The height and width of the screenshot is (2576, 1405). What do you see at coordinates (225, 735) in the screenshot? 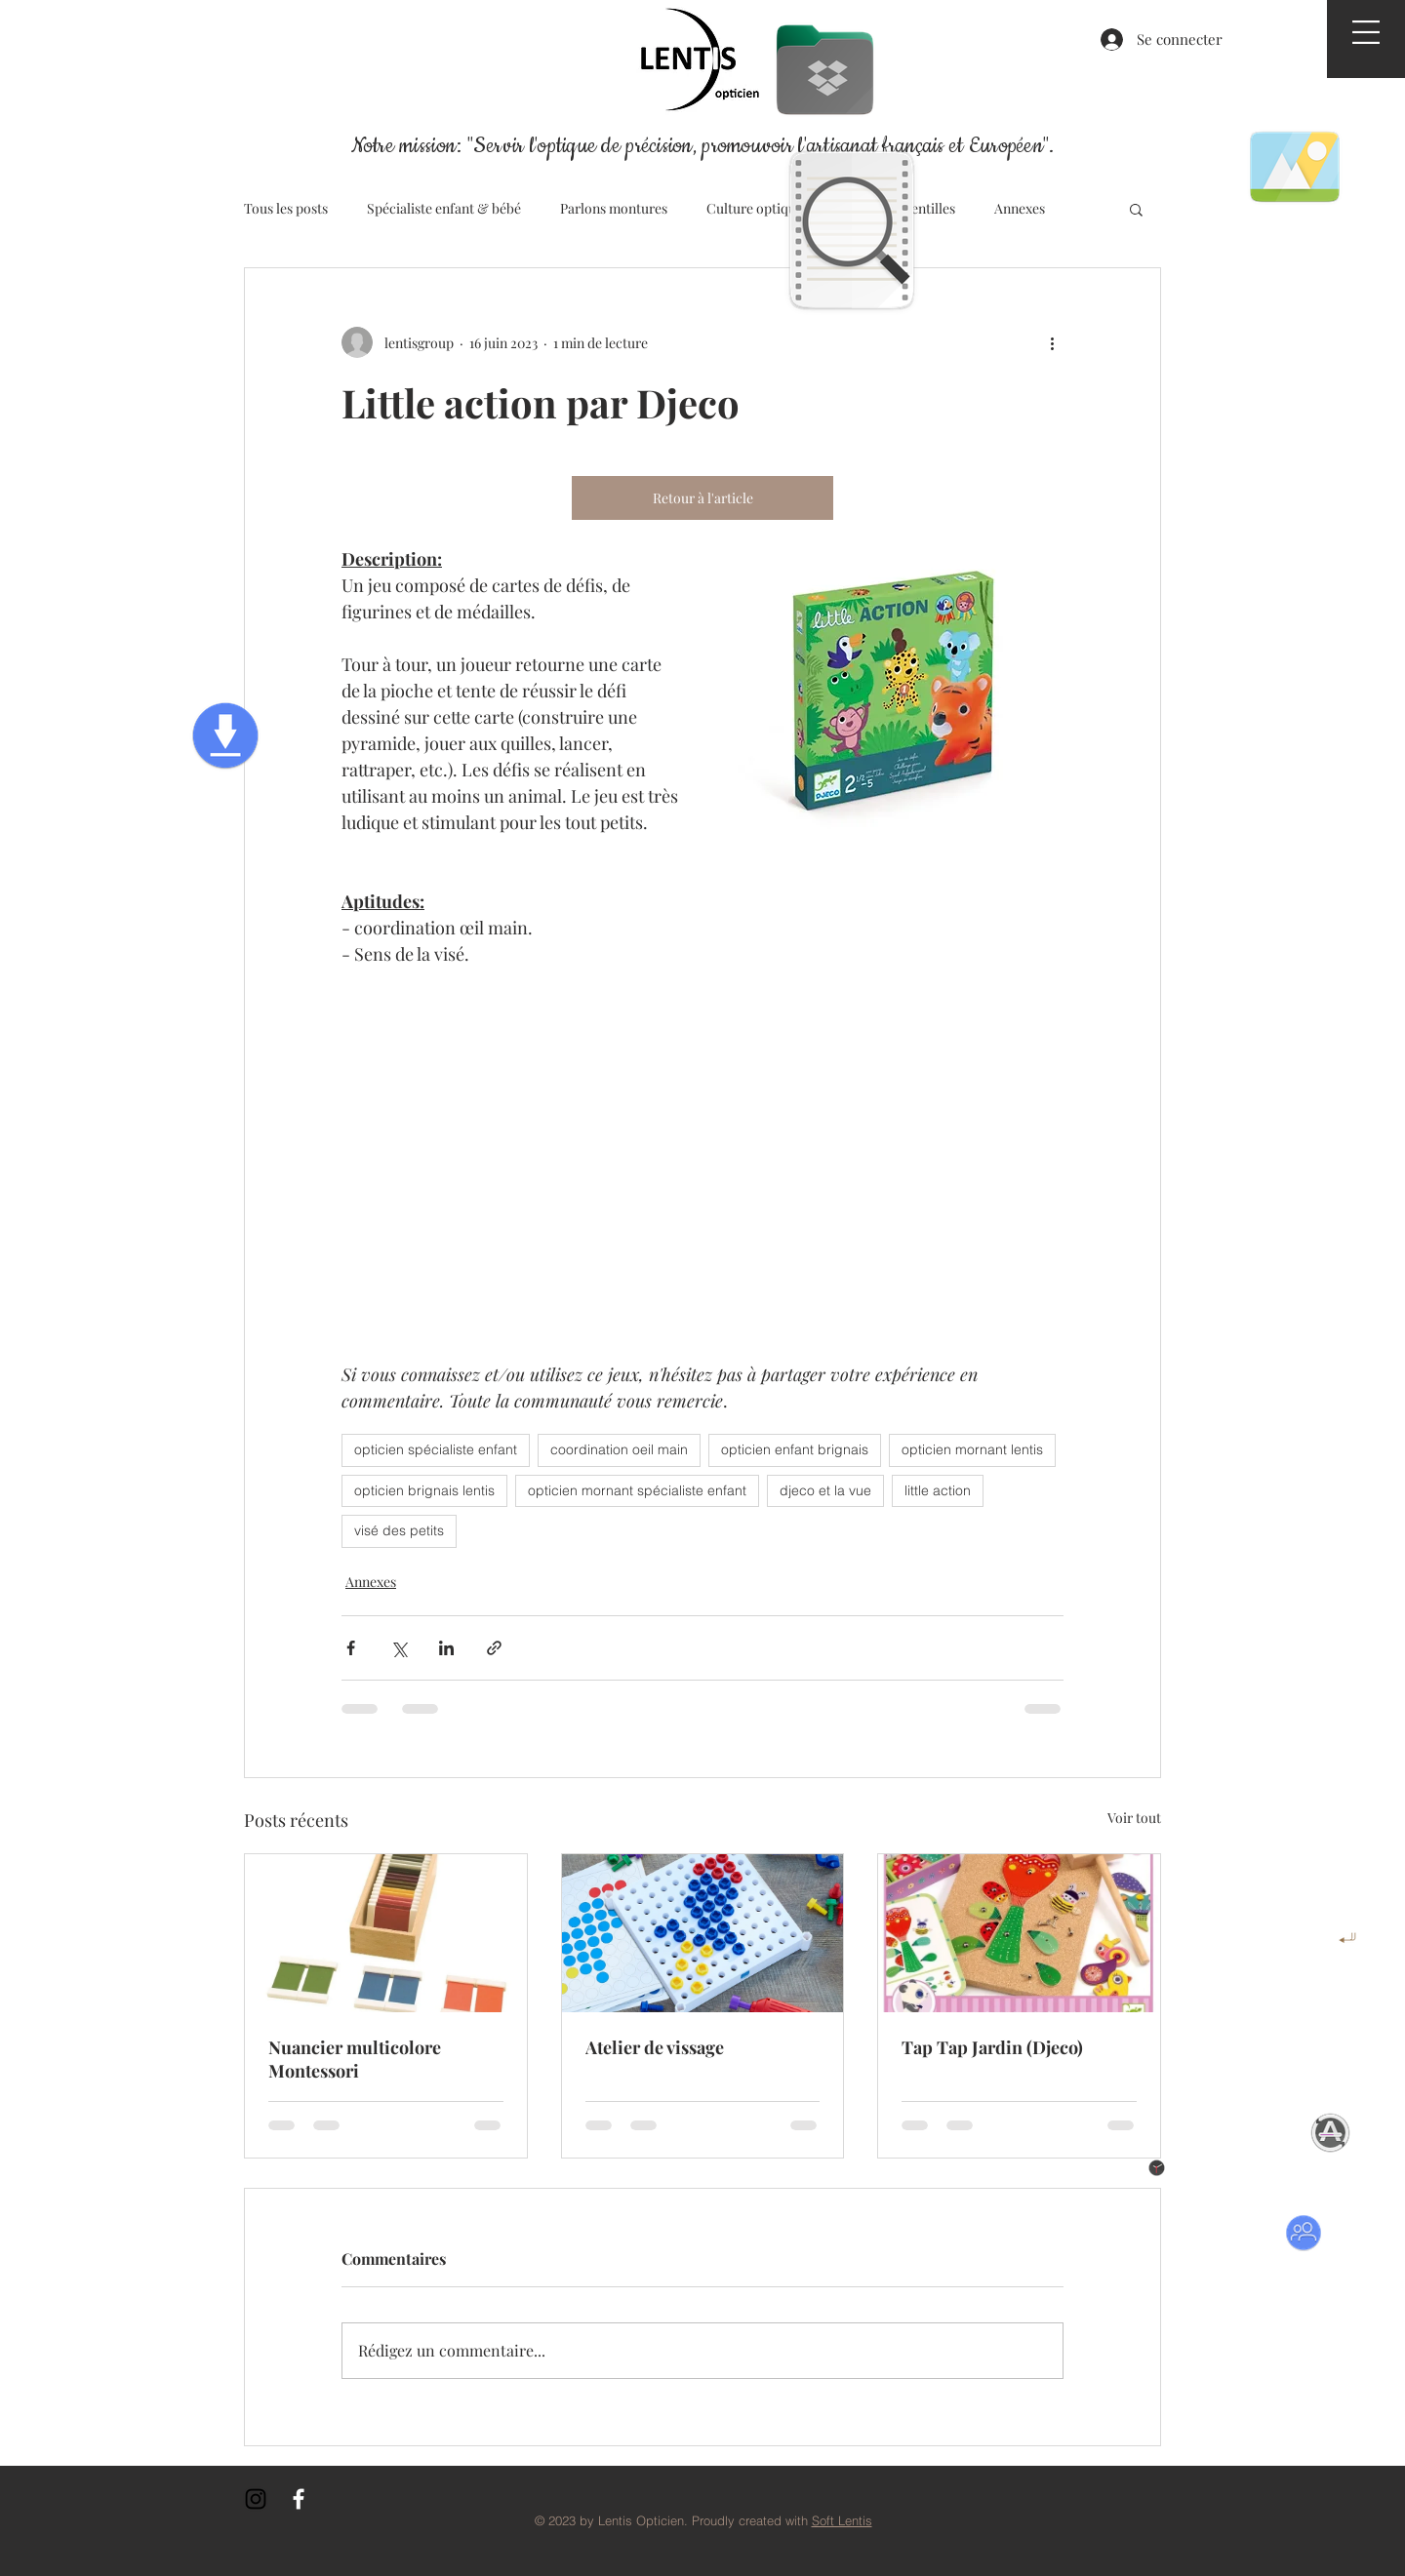
I see `access your downloads folder` at bounding box center [225, 735].